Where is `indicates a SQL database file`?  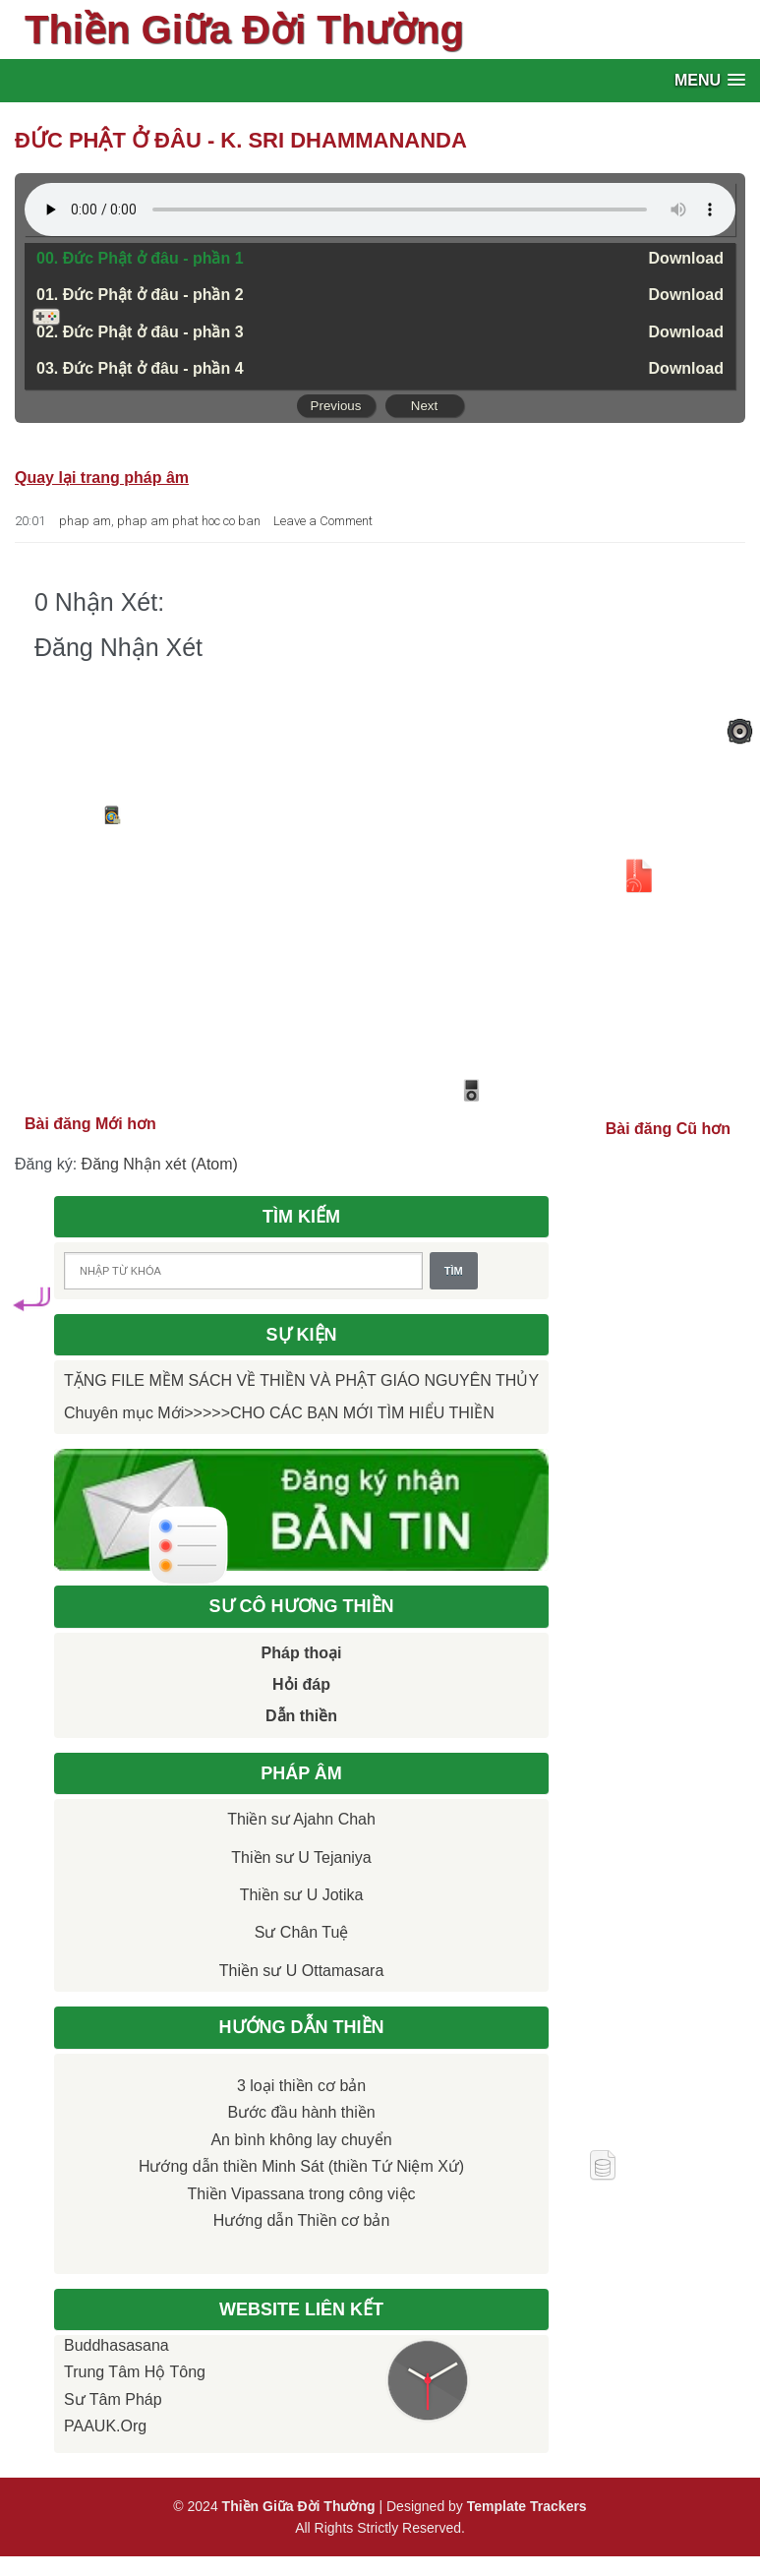
indicates a SQL database file is located at coordinates (603, 2165).